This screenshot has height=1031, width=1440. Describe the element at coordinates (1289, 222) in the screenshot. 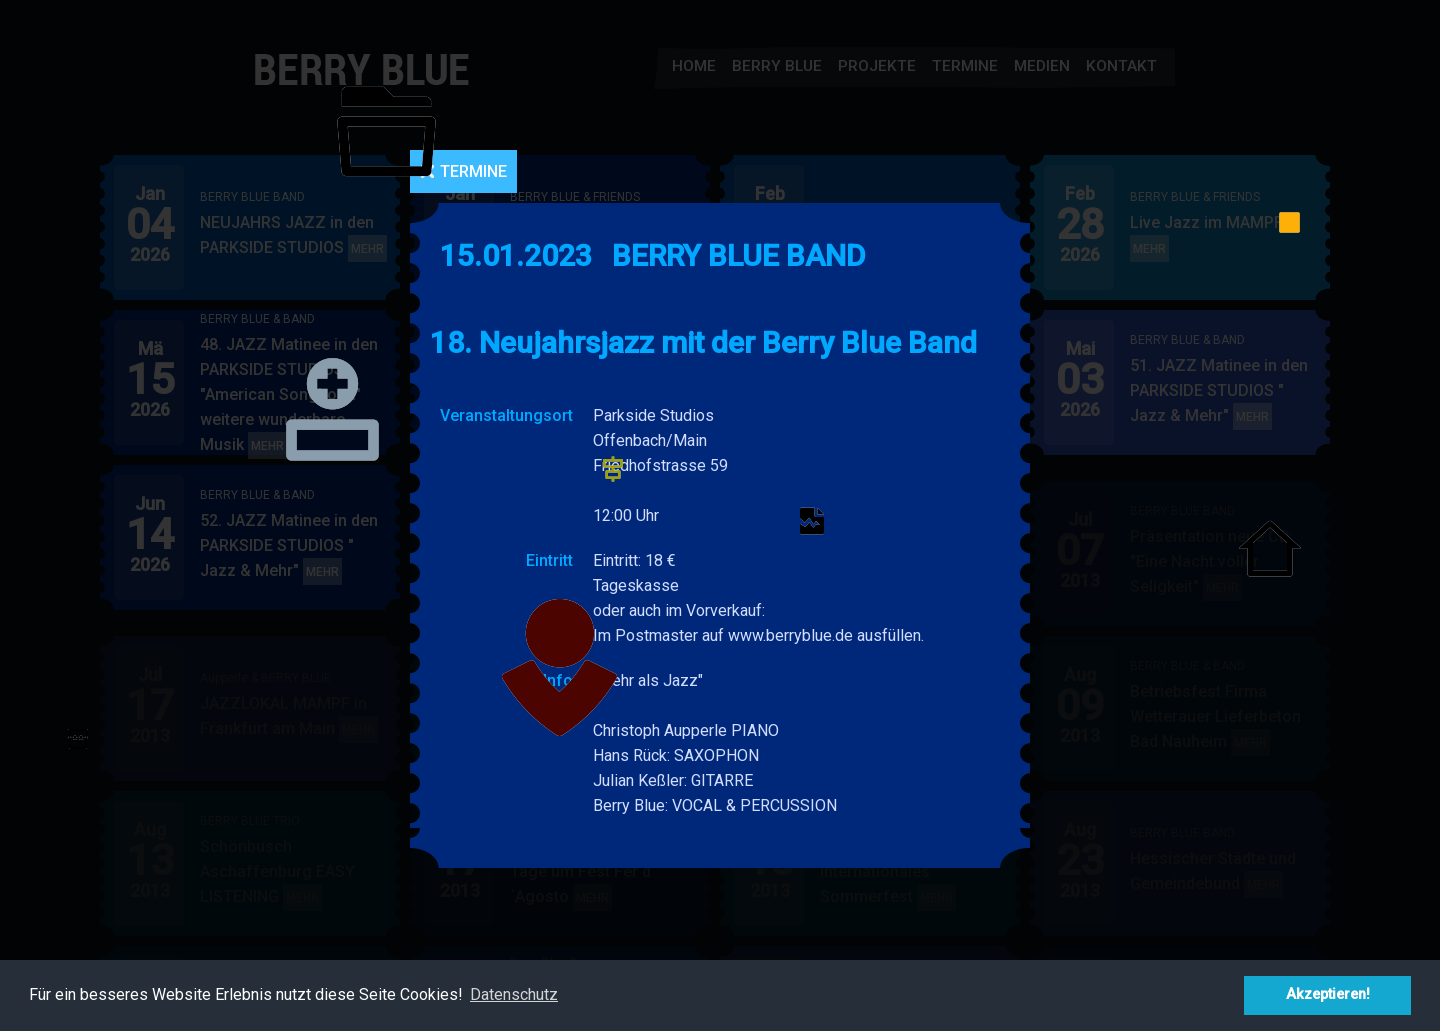

I see `stop media playback` at that location.